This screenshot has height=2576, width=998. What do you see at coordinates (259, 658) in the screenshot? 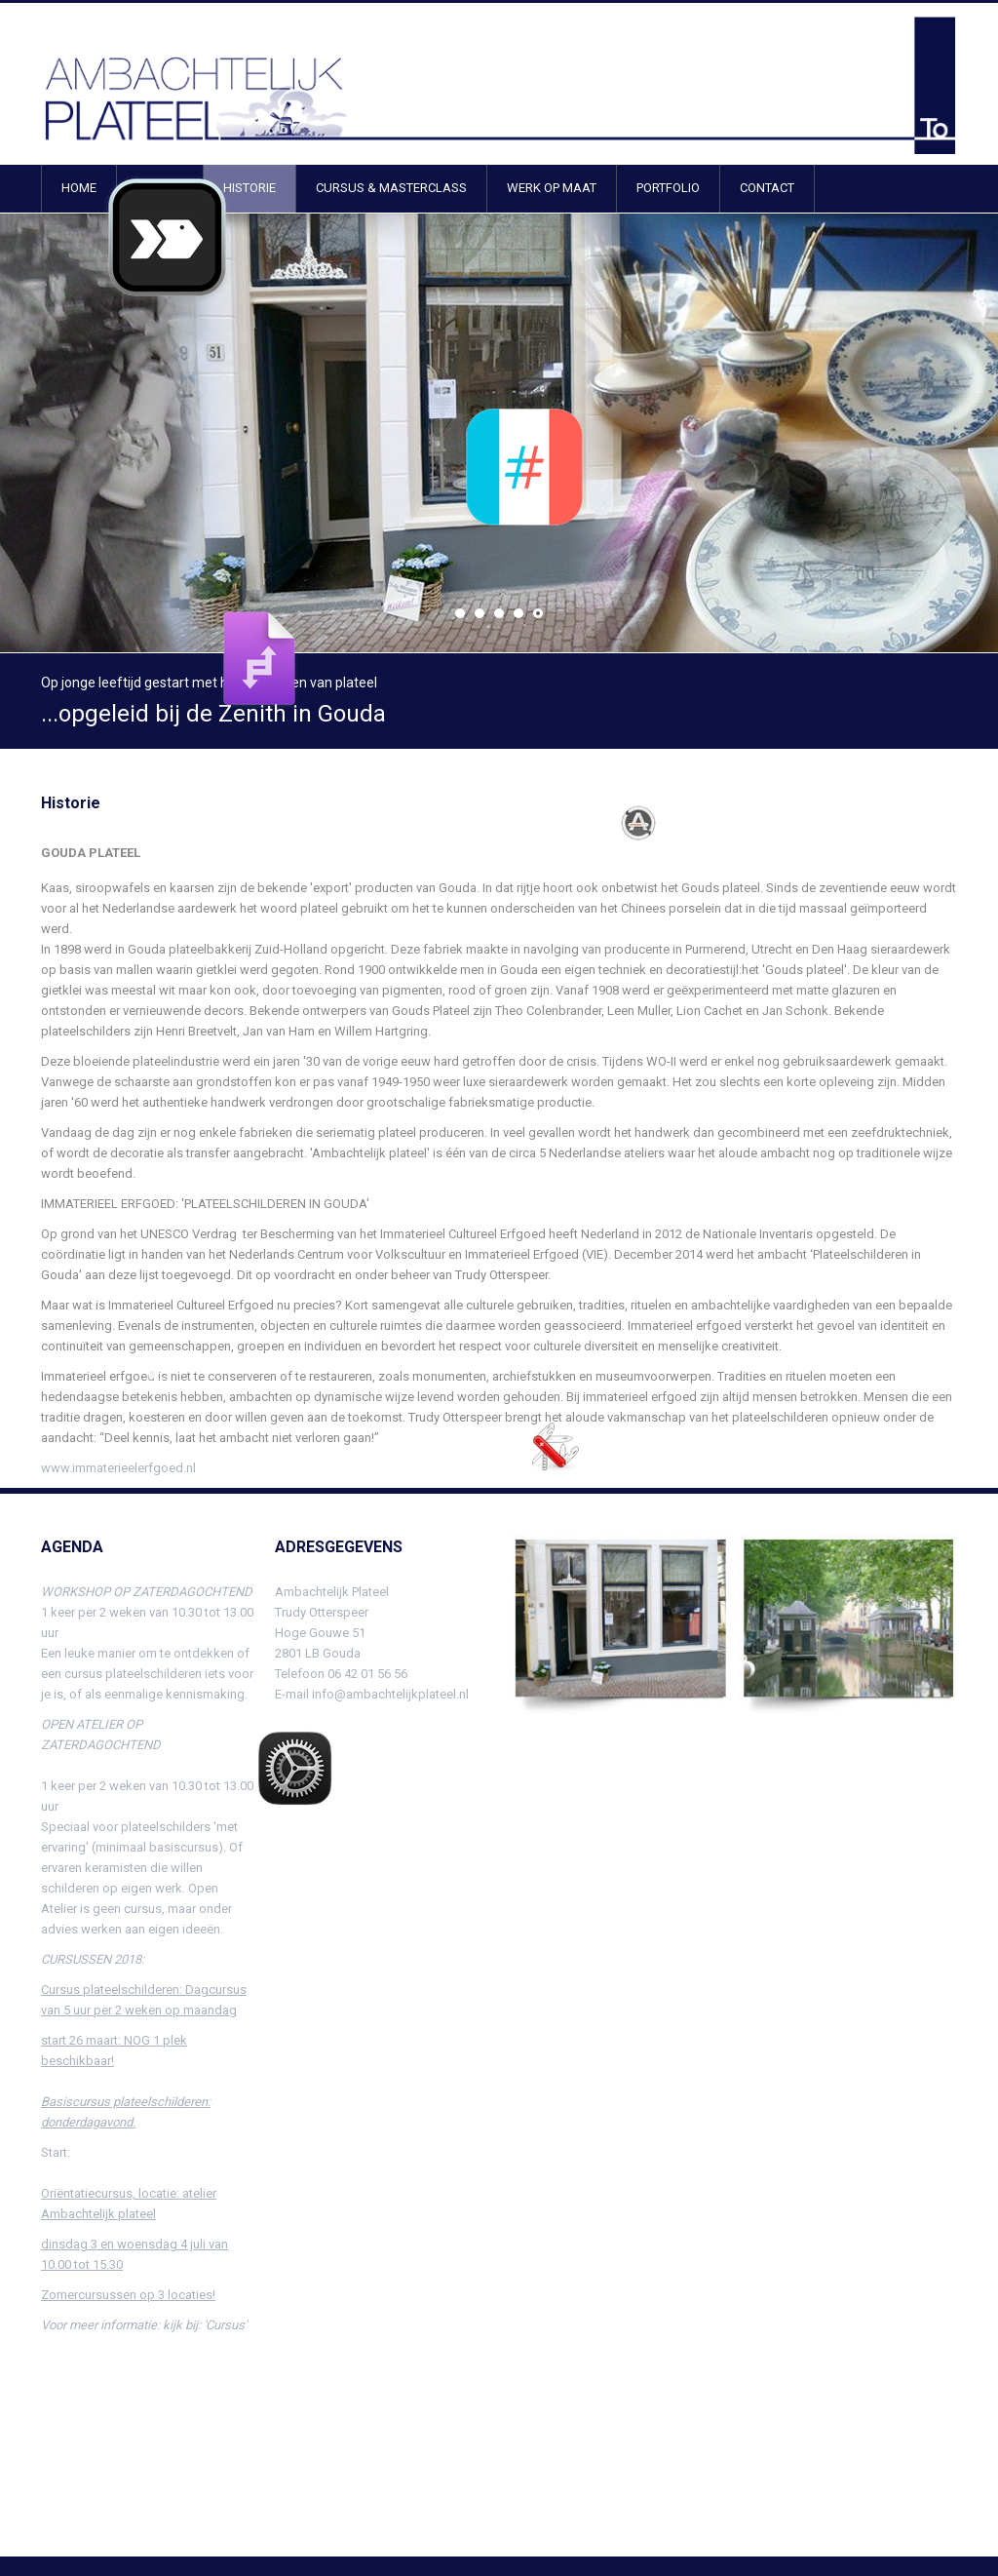
I see `microsoft infopath form file` at bounding box center [259, 658].